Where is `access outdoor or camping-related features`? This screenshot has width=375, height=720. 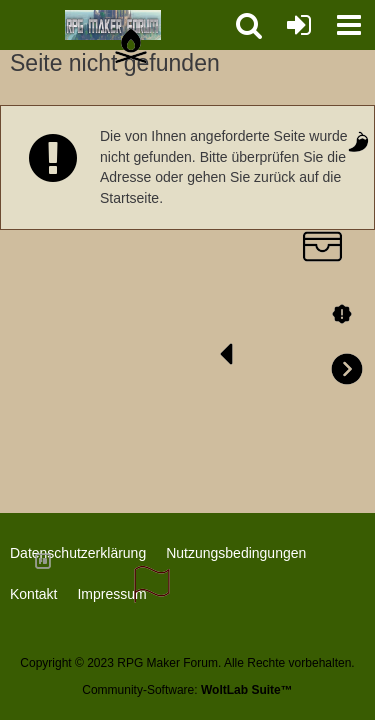
access outdoor or camping-related features is located at coordinates (131, 46).